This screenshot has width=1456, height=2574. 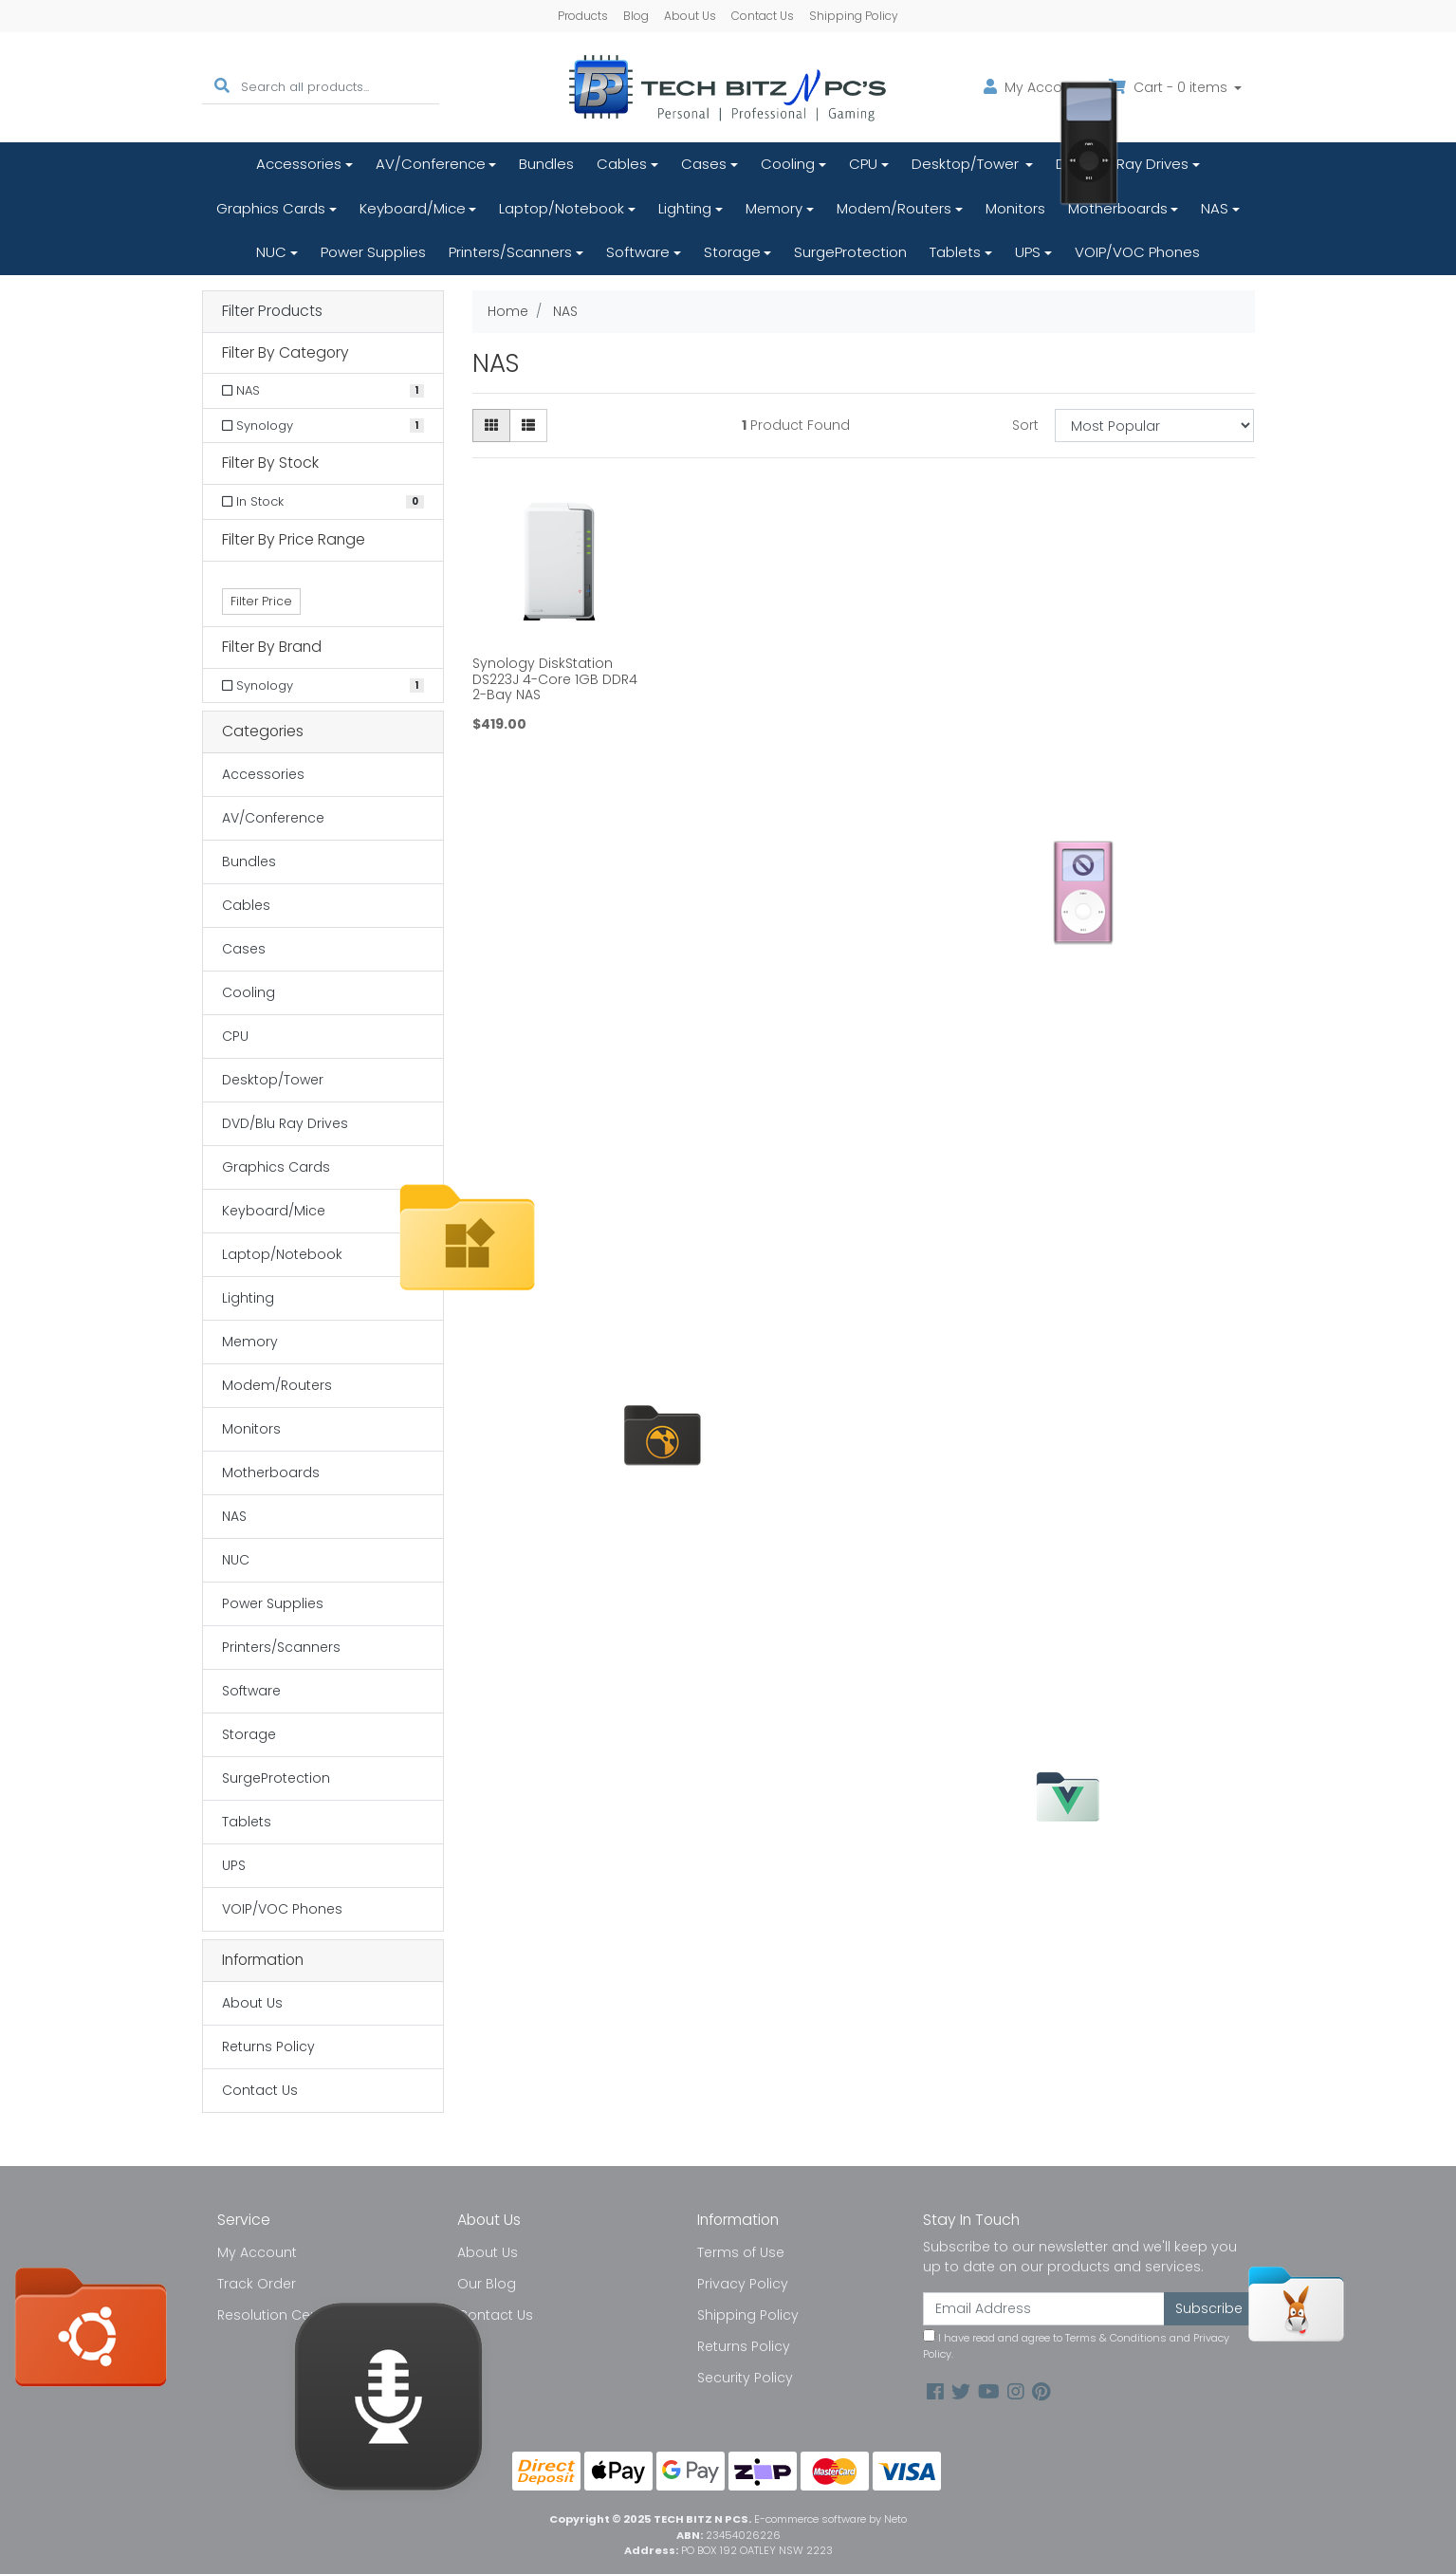 What do you see at coordinates (1083, 893) in the screenshot?
I see `pink iPod mini device icon` at bounding box center [1083, 893].